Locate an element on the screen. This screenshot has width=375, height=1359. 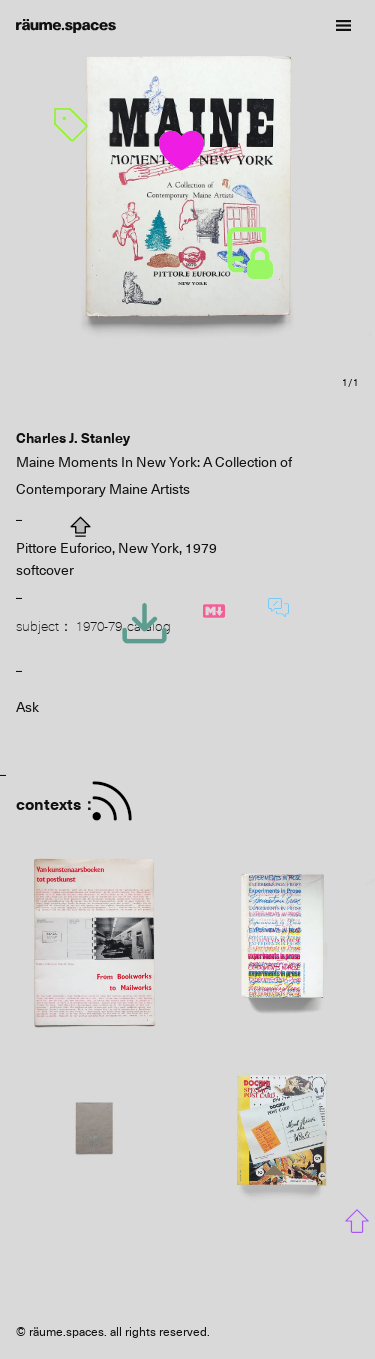
subscribe to RSS feed is located at coordinates (110, 801).